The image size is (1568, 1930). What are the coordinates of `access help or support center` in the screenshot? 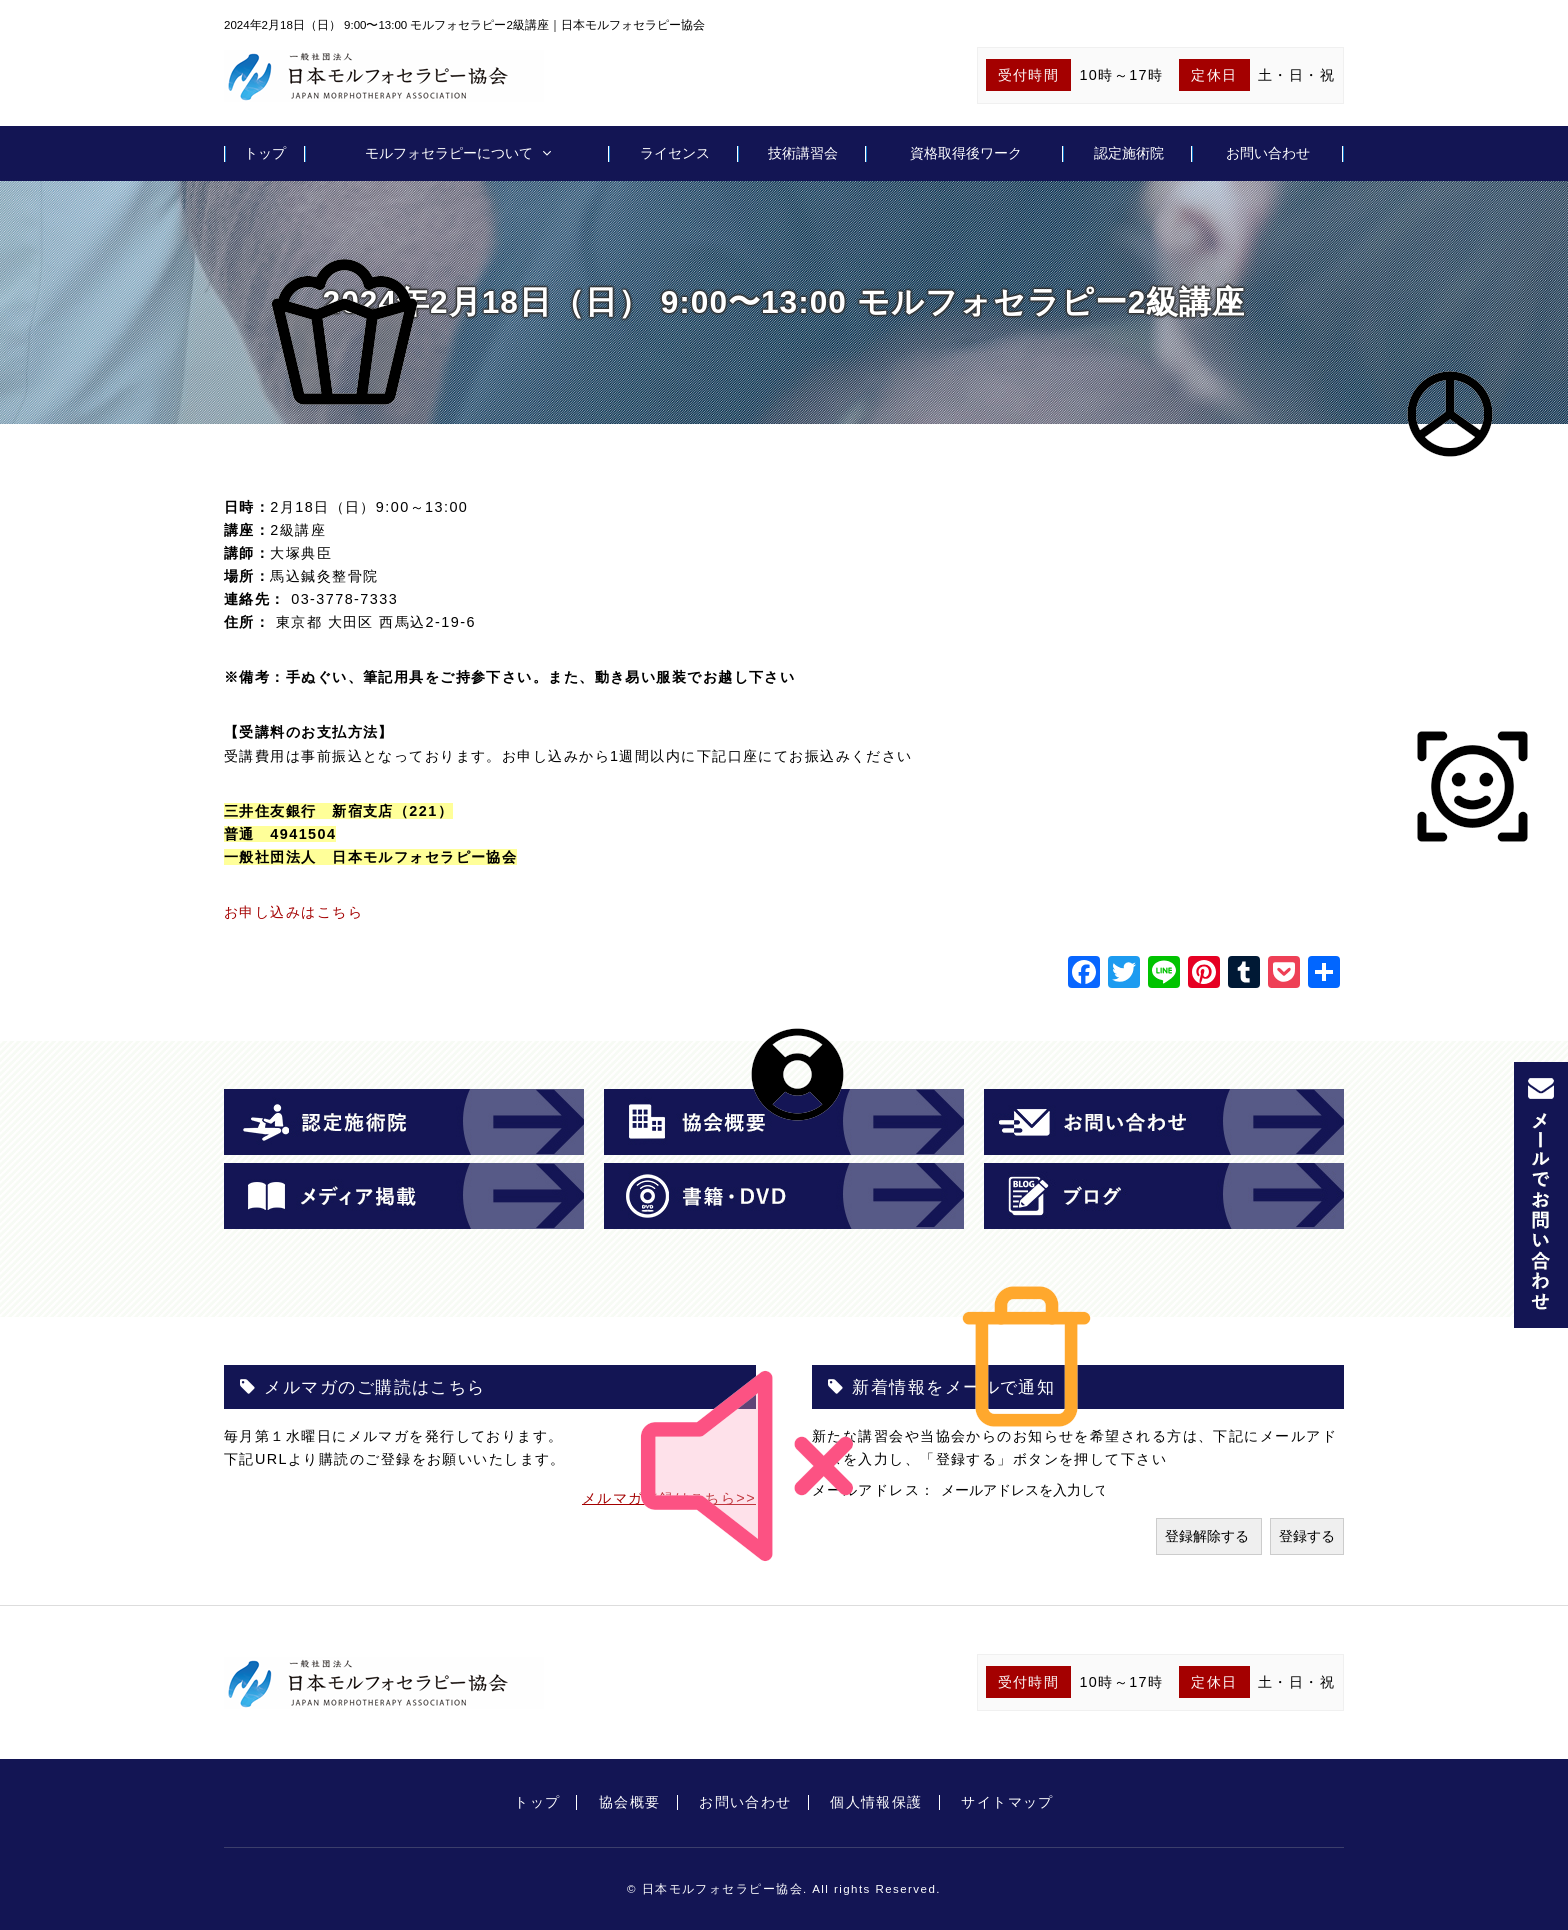 It's located at (797, 1074).